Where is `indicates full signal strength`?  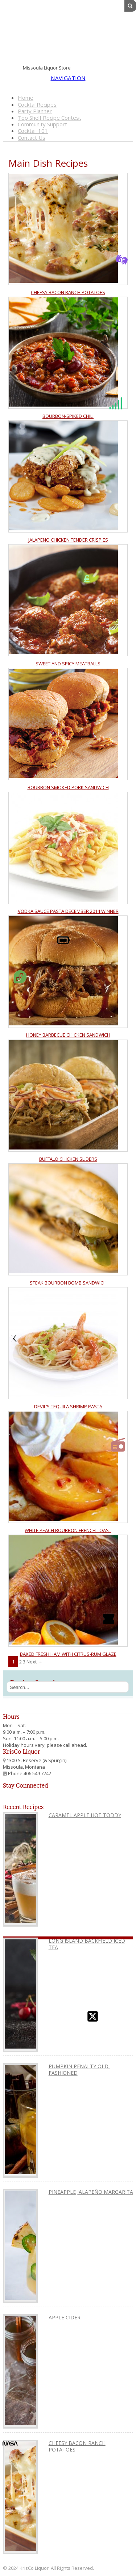 indicates full signal strength is located at coordinates (116, 403).